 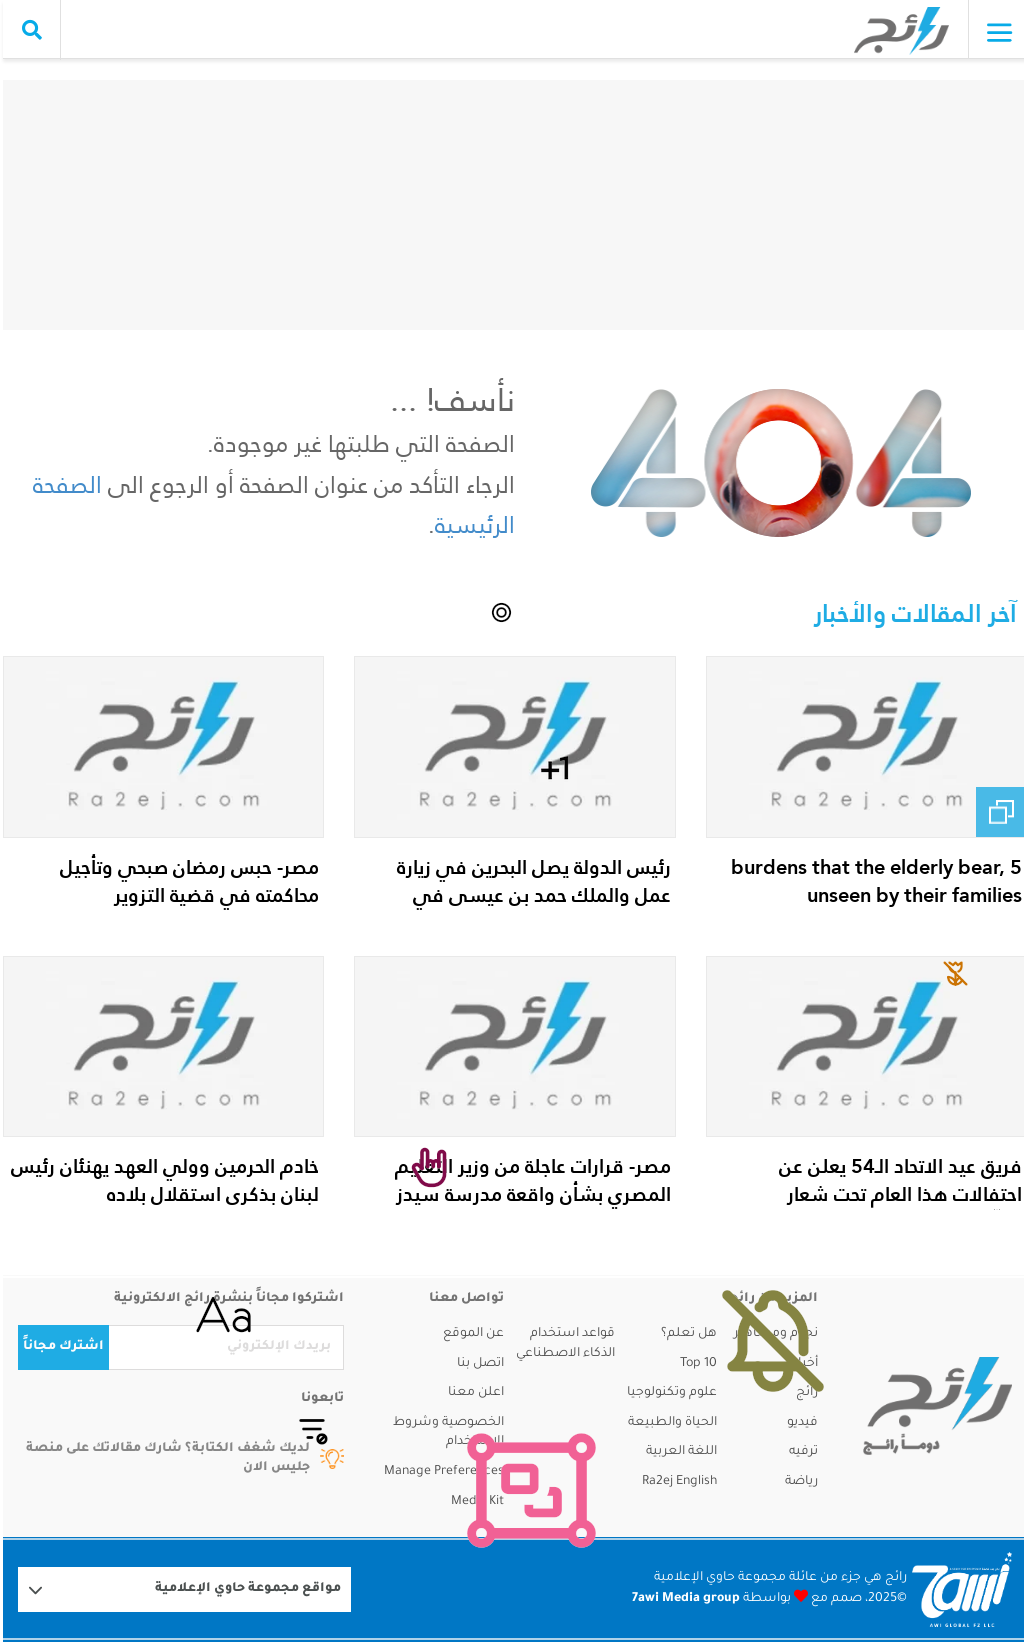 What do you see at coordinates (429, 1166) in the screenshot?
I see `express love or appreciation` at bounding box center [429, 1166].